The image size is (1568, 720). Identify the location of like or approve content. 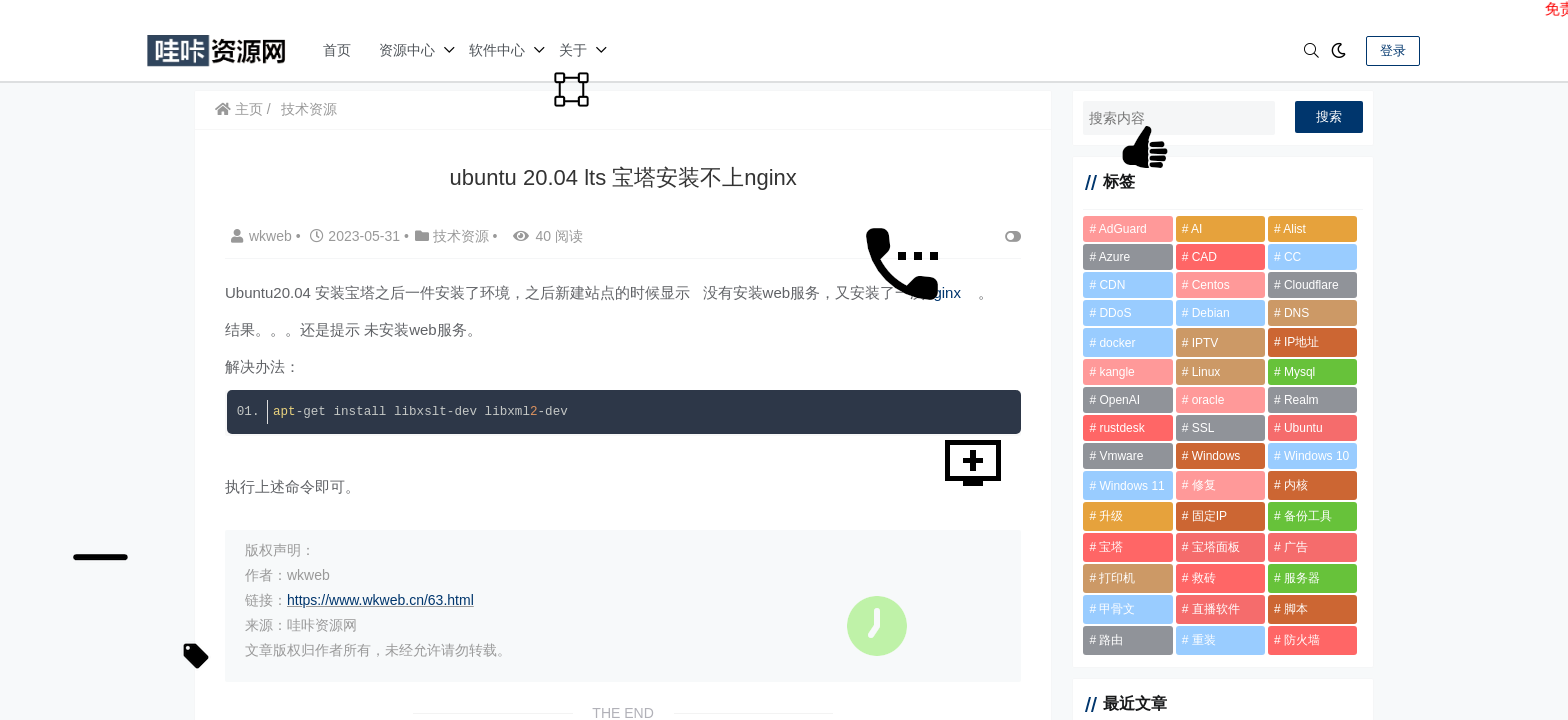
(1145, 147).